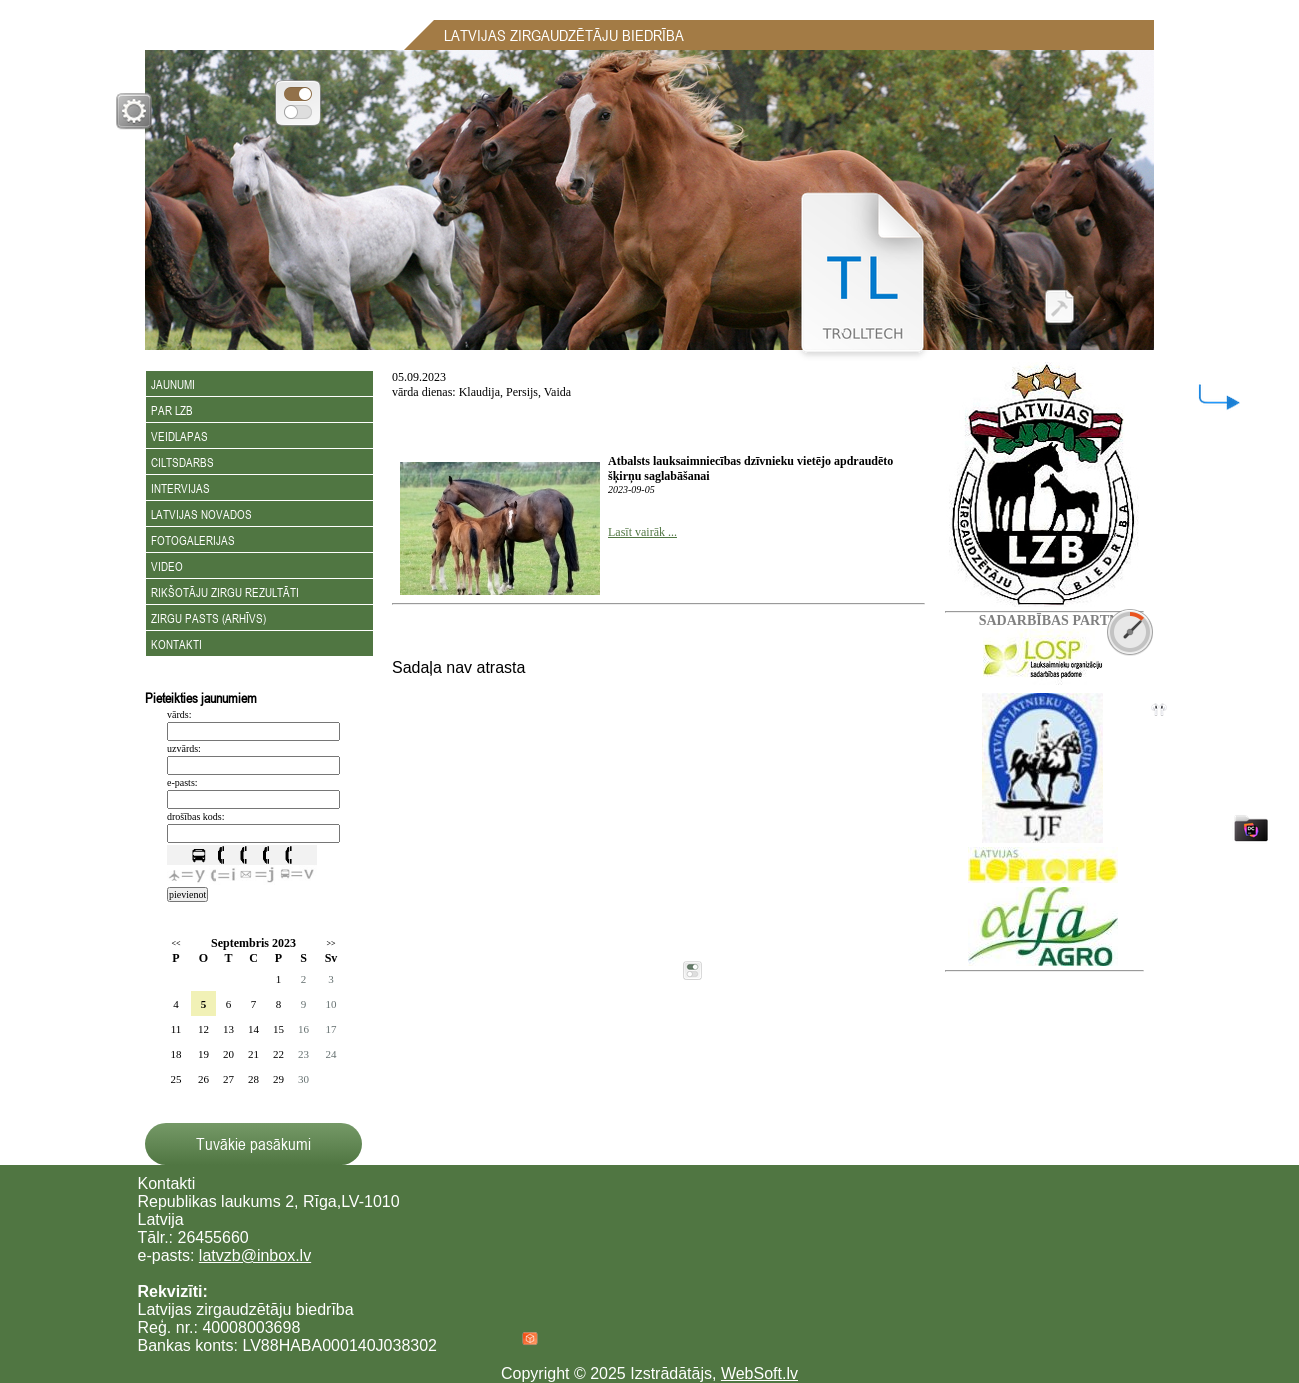 The width and height of the screenshot is (1299, 1383). What do you see at coordinates (1220, 394) in the screenshot?
I see `forward an email to another recipient` at bounding box center [1220, 394].